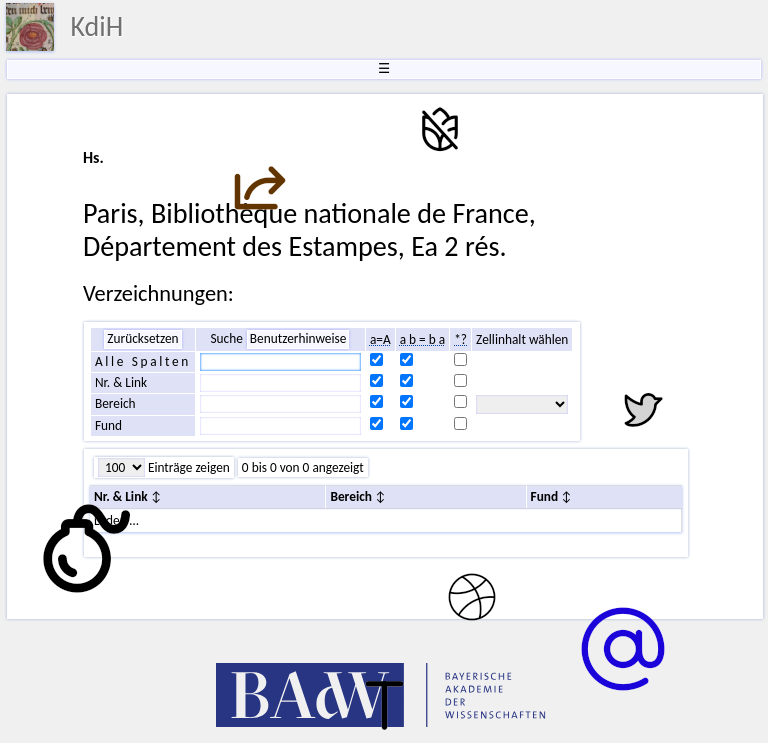 The image size is (768, 743). I want to click on indicates gluten-free or grain-free option, so click(440, 130).